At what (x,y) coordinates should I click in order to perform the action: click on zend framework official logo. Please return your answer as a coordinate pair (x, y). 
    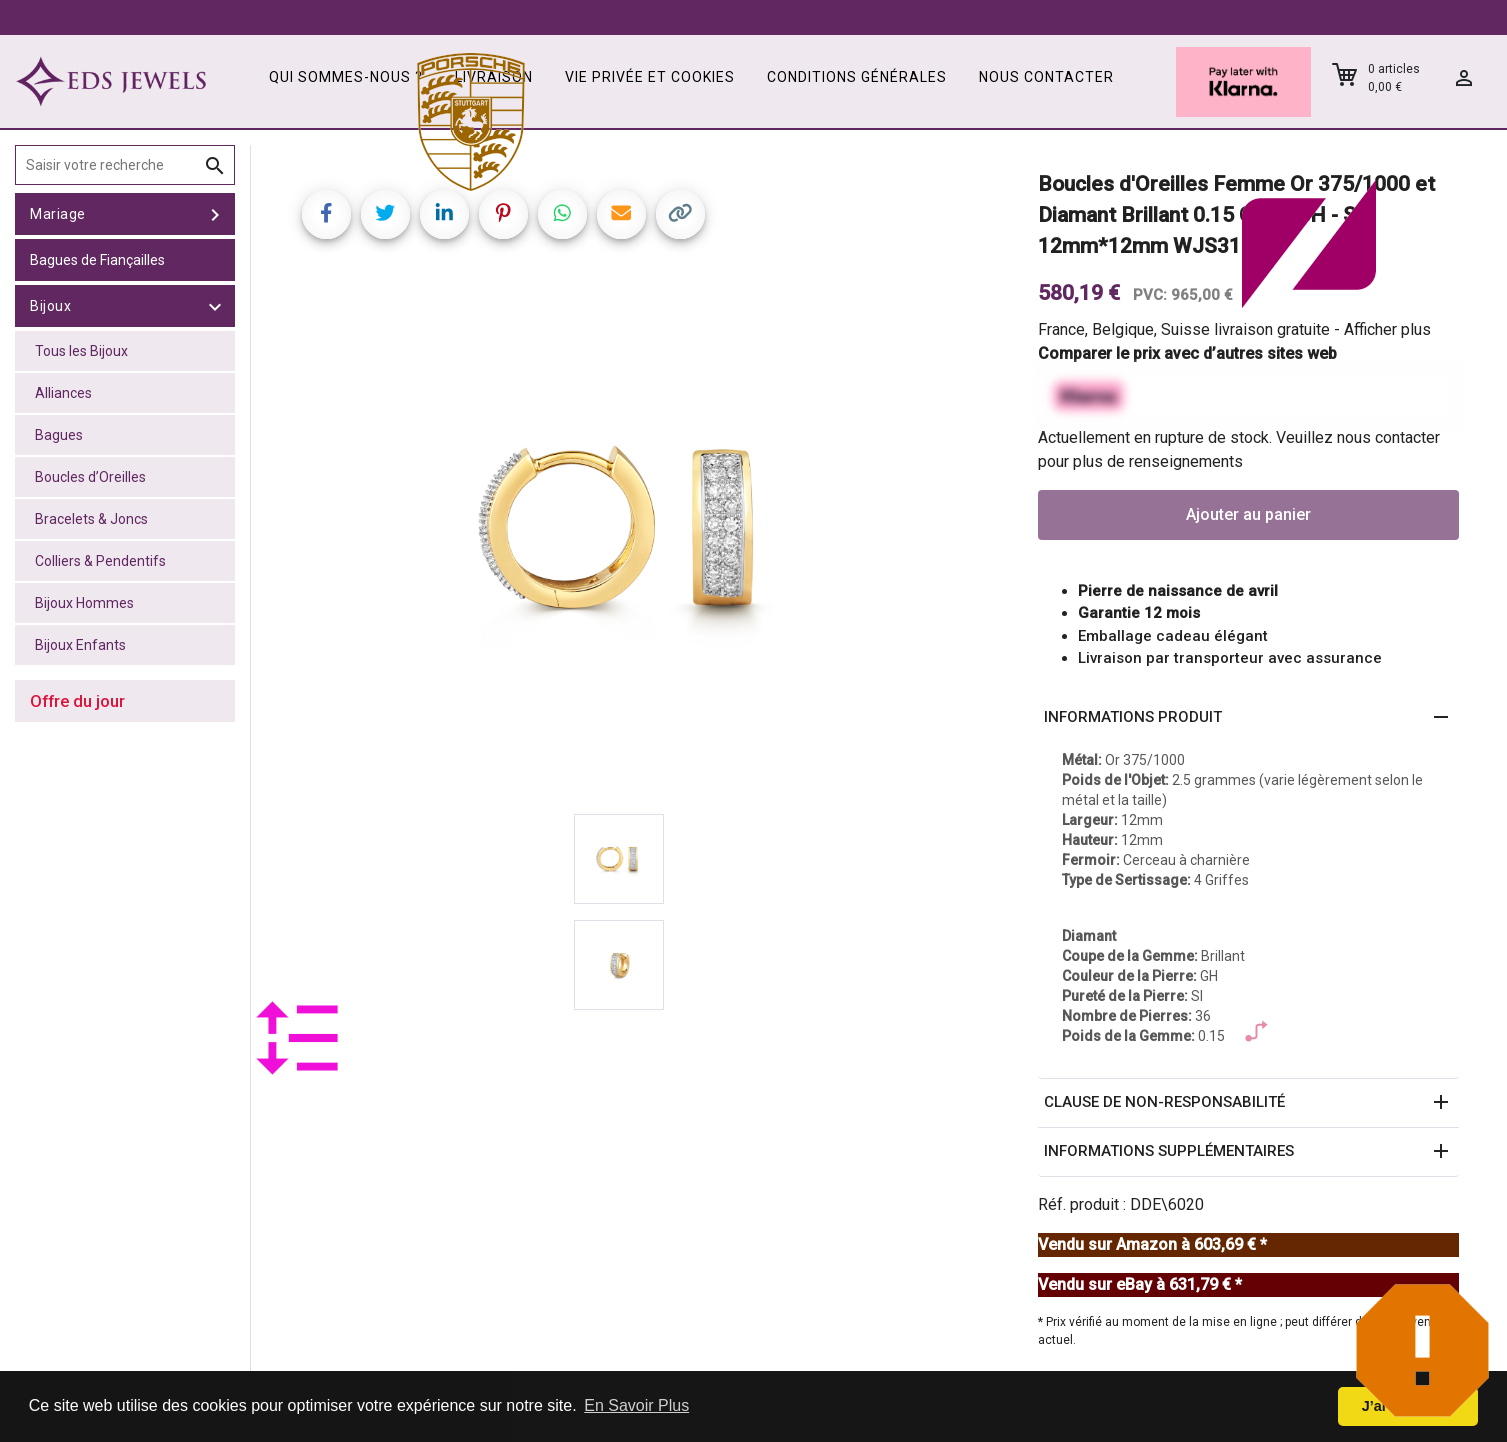
    Looking at the image, I should click on (1309, 244).